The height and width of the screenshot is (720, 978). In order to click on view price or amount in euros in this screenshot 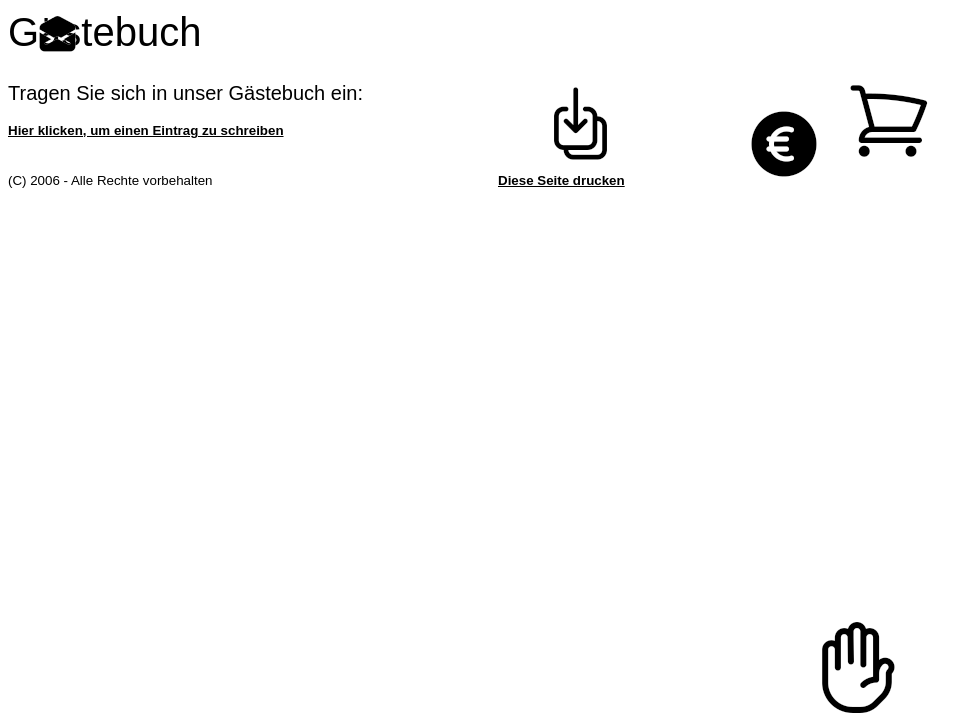, I will do `click(784, 144)`.